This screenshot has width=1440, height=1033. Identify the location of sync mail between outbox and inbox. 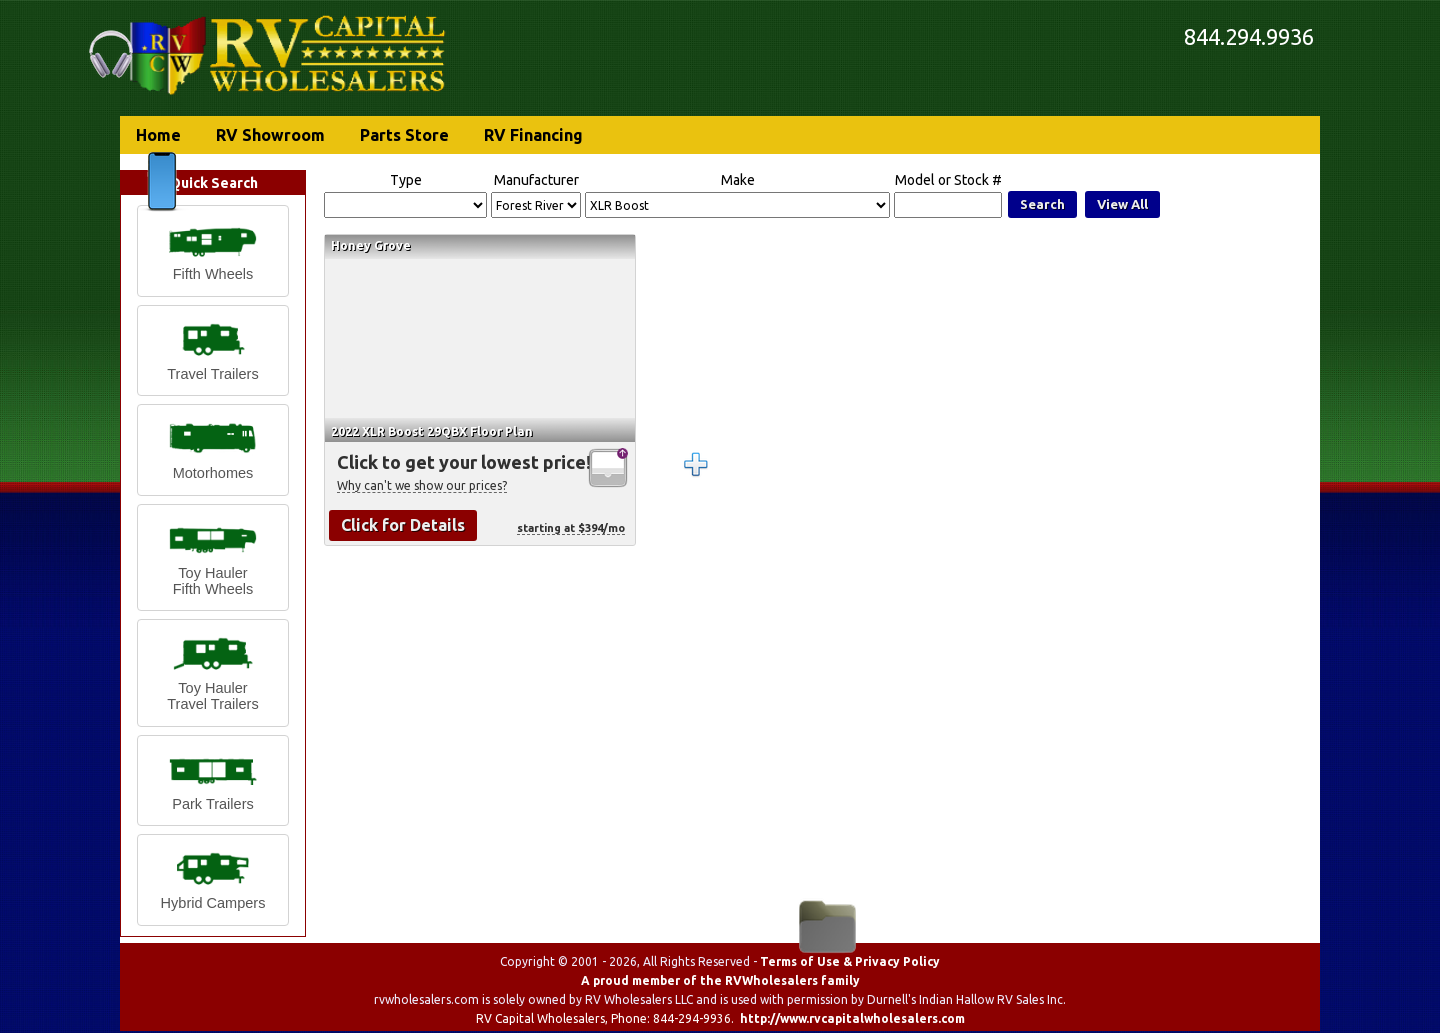
(608, 468).